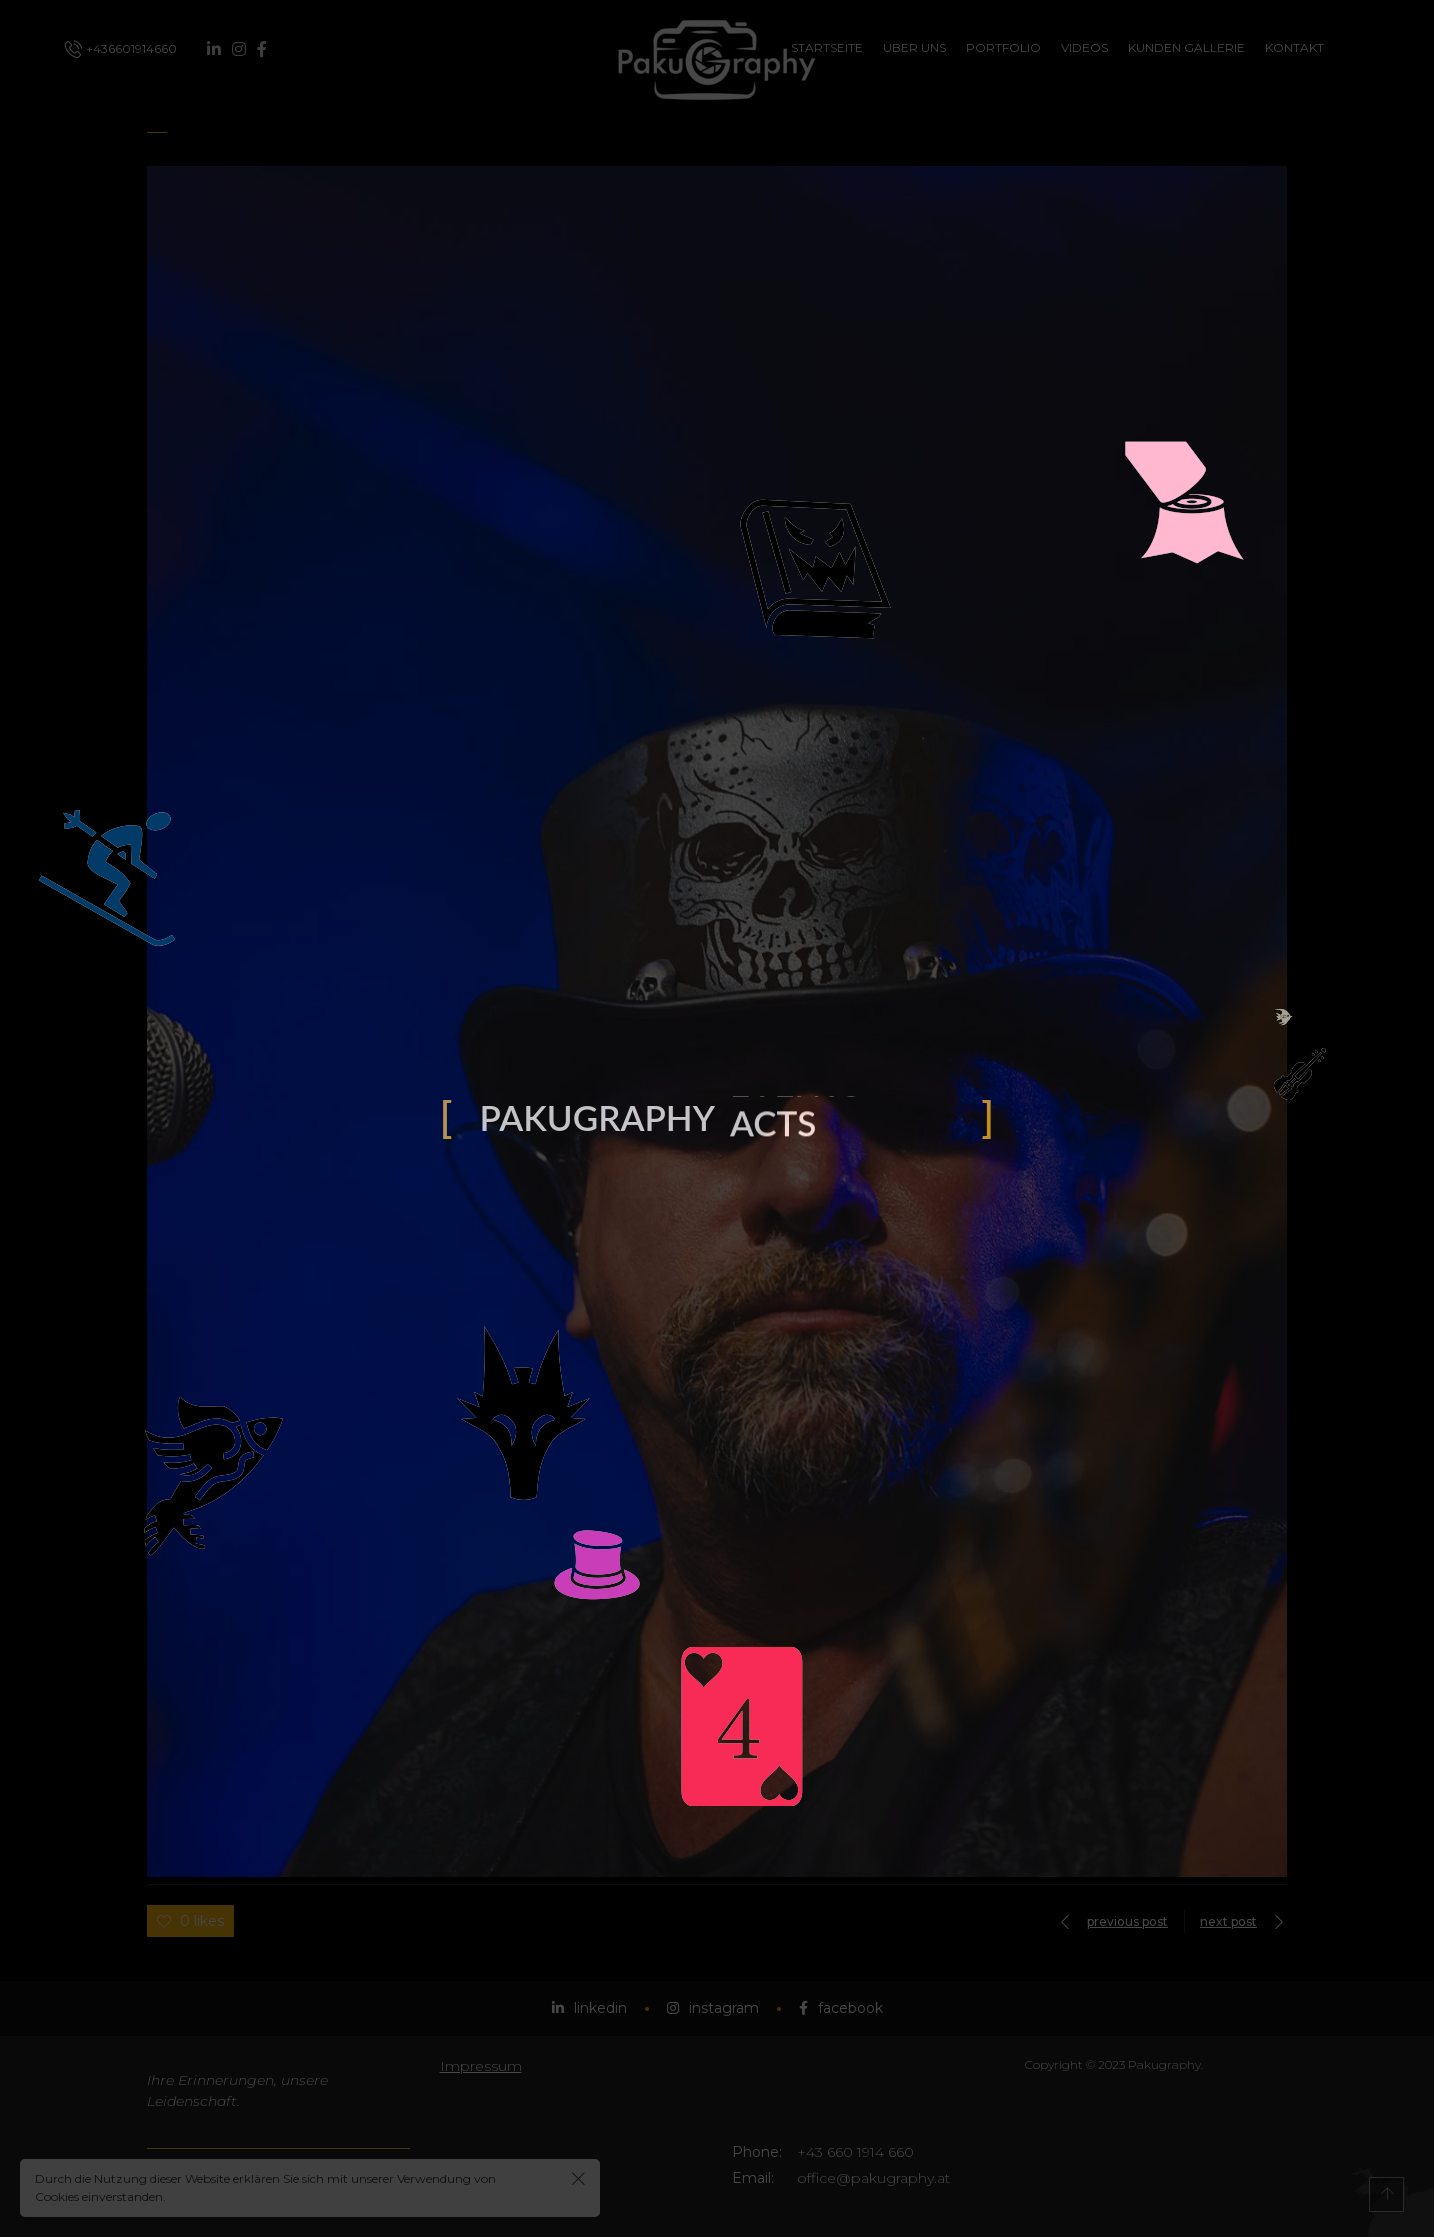  I want to click on access skiing or winter sports activities, so click(107, 878).